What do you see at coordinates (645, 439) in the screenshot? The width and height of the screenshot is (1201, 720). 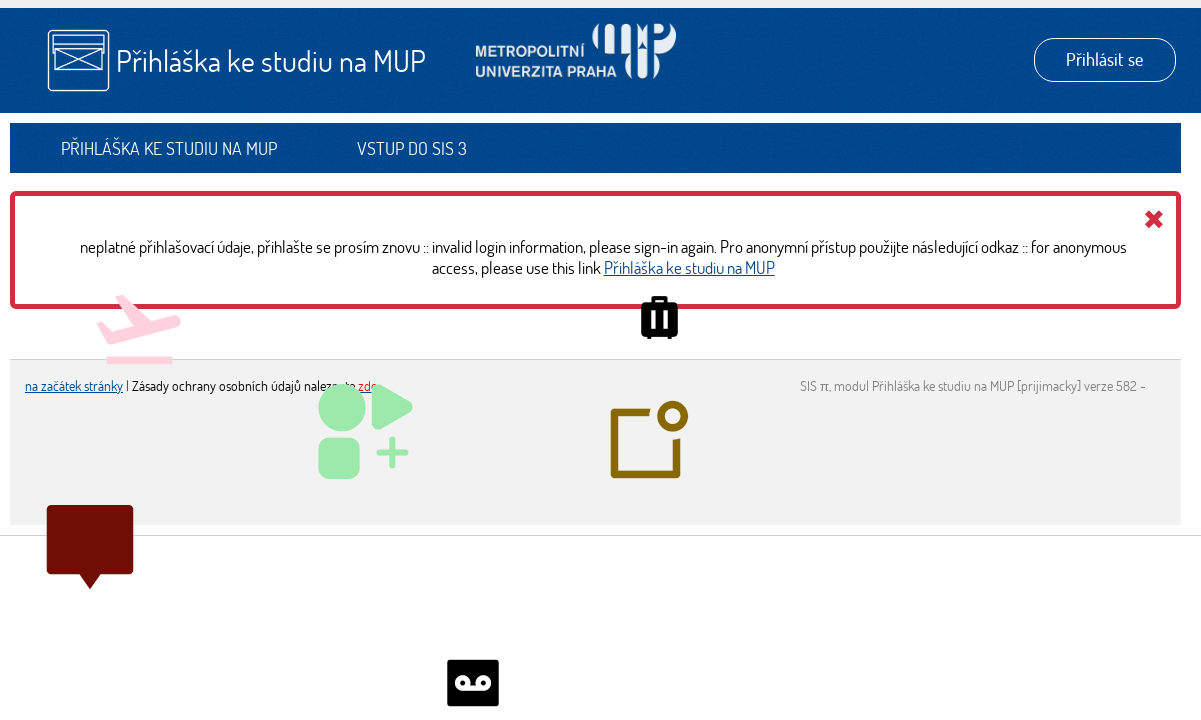 I see `indicates new notifications or alerts` at bounding box center [645, 439].